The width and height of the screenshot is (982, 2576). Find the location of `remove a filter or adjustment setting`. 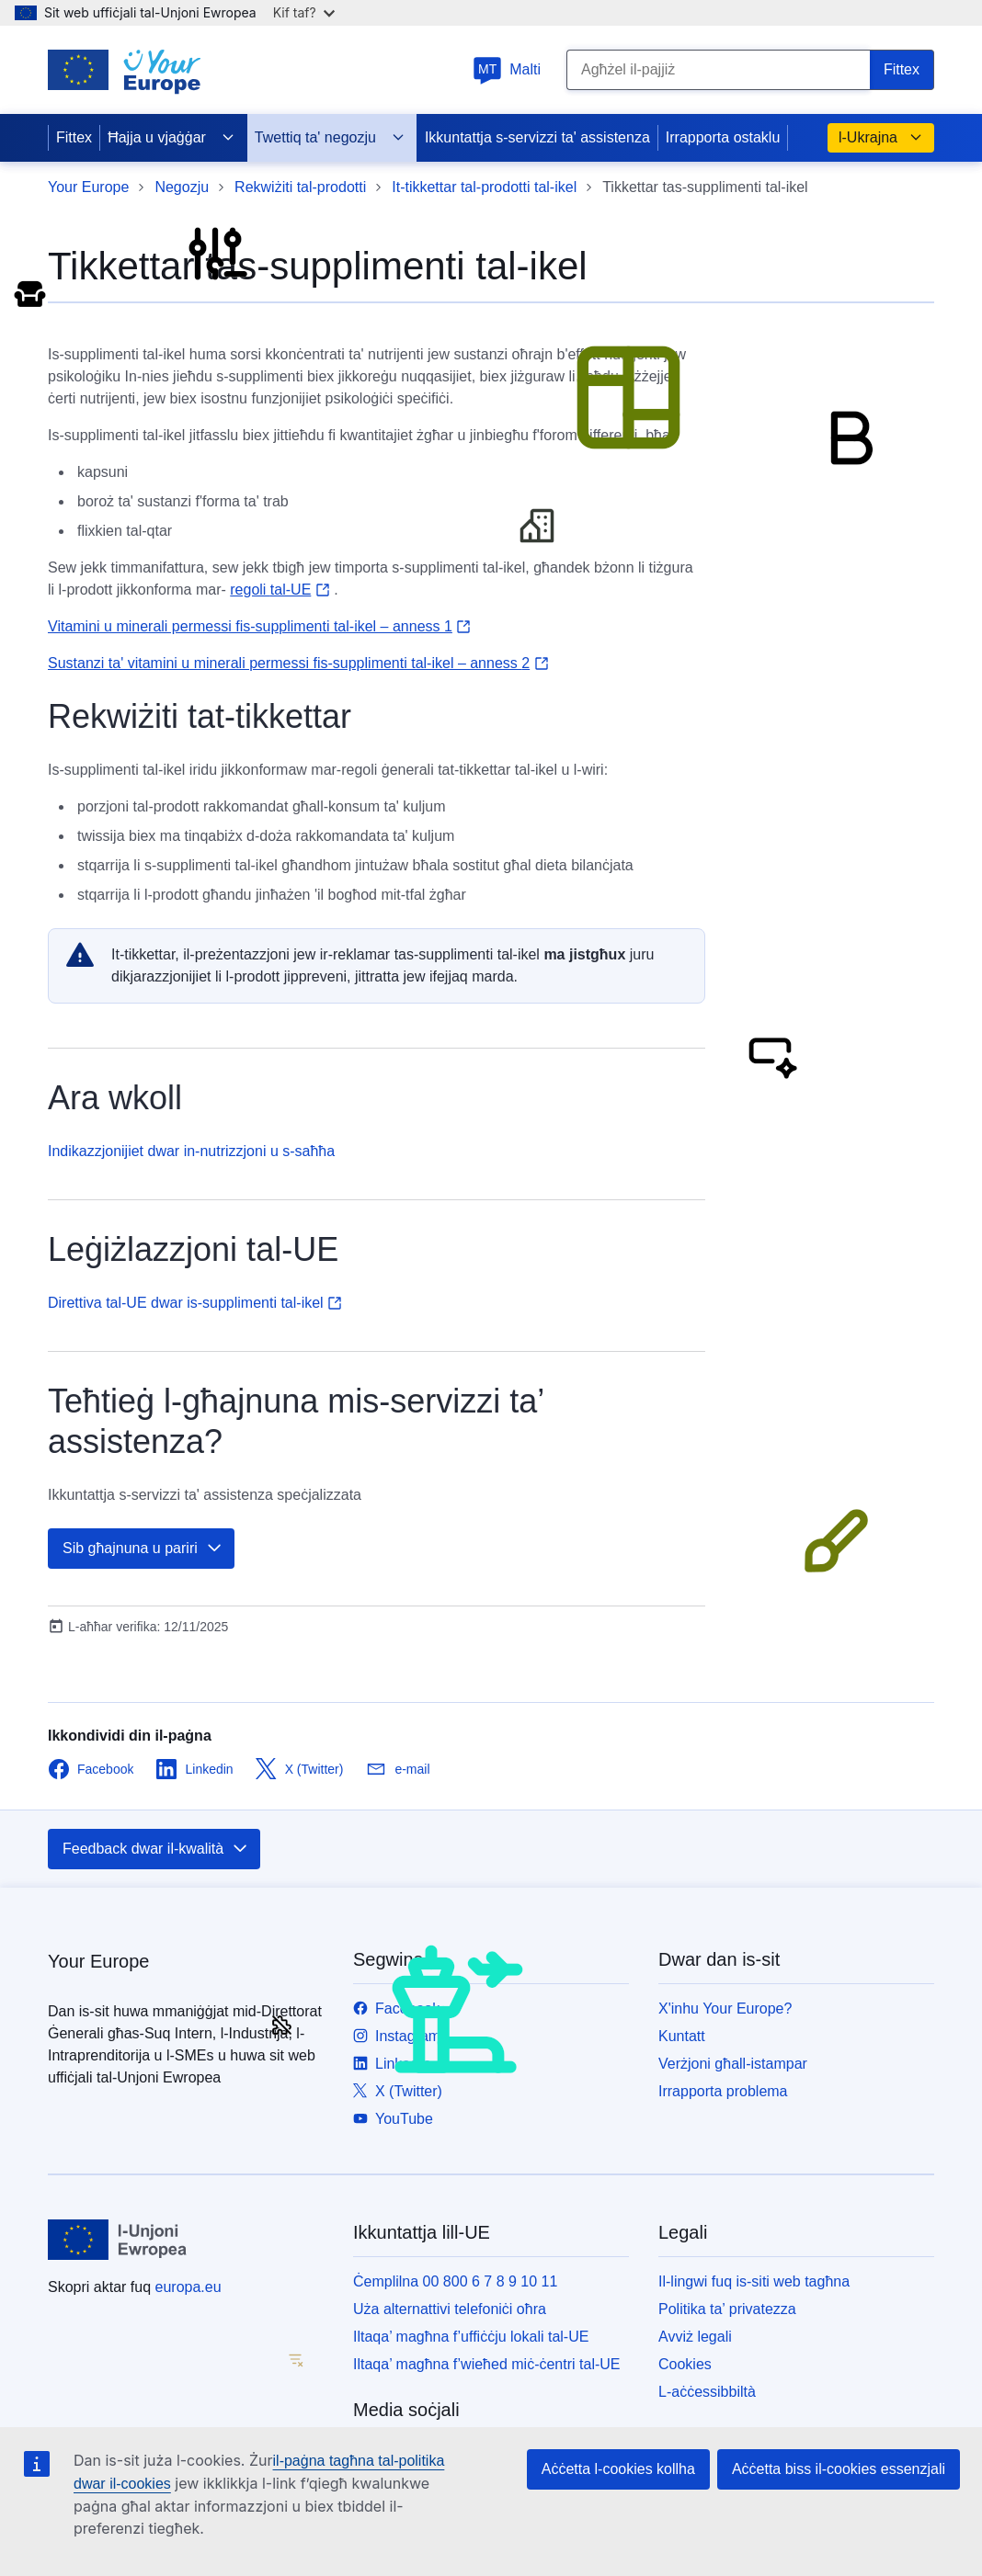

remove a filter or adjustment setting is located at coordinates (215, 254).